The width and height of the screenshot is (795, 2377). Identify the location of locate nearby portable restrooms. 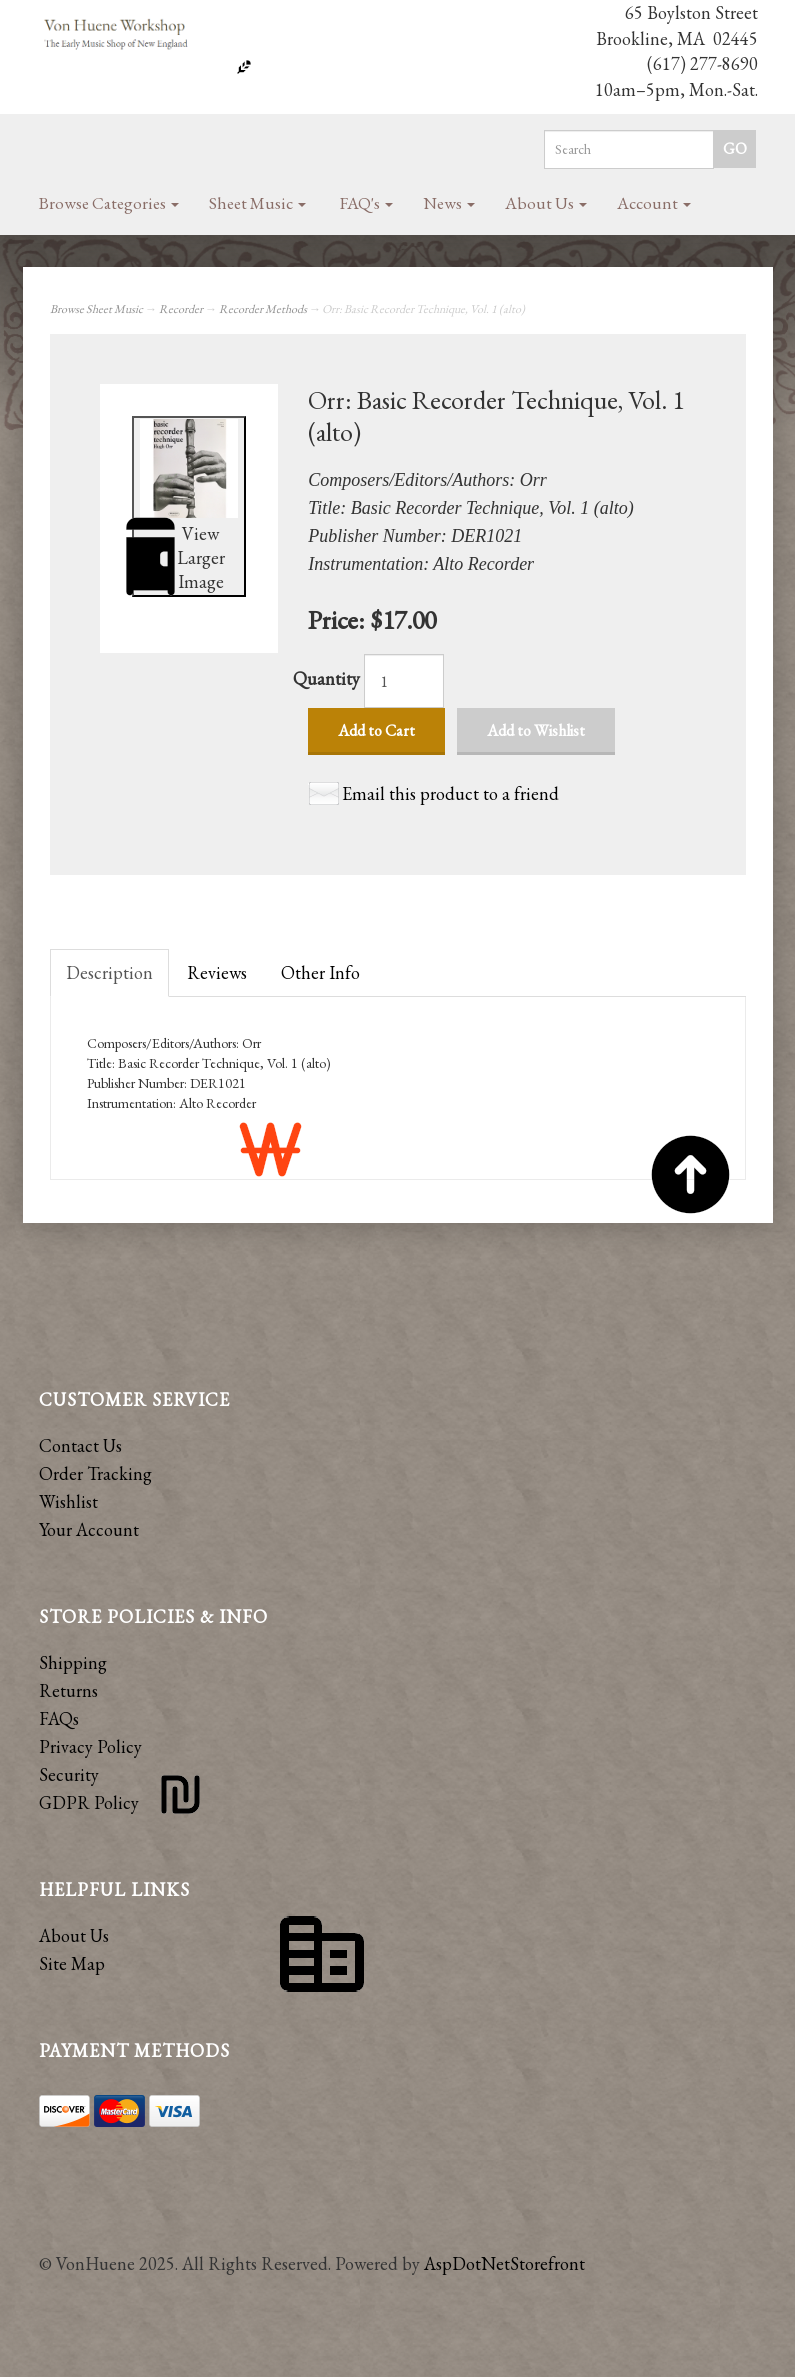
(150, 556).